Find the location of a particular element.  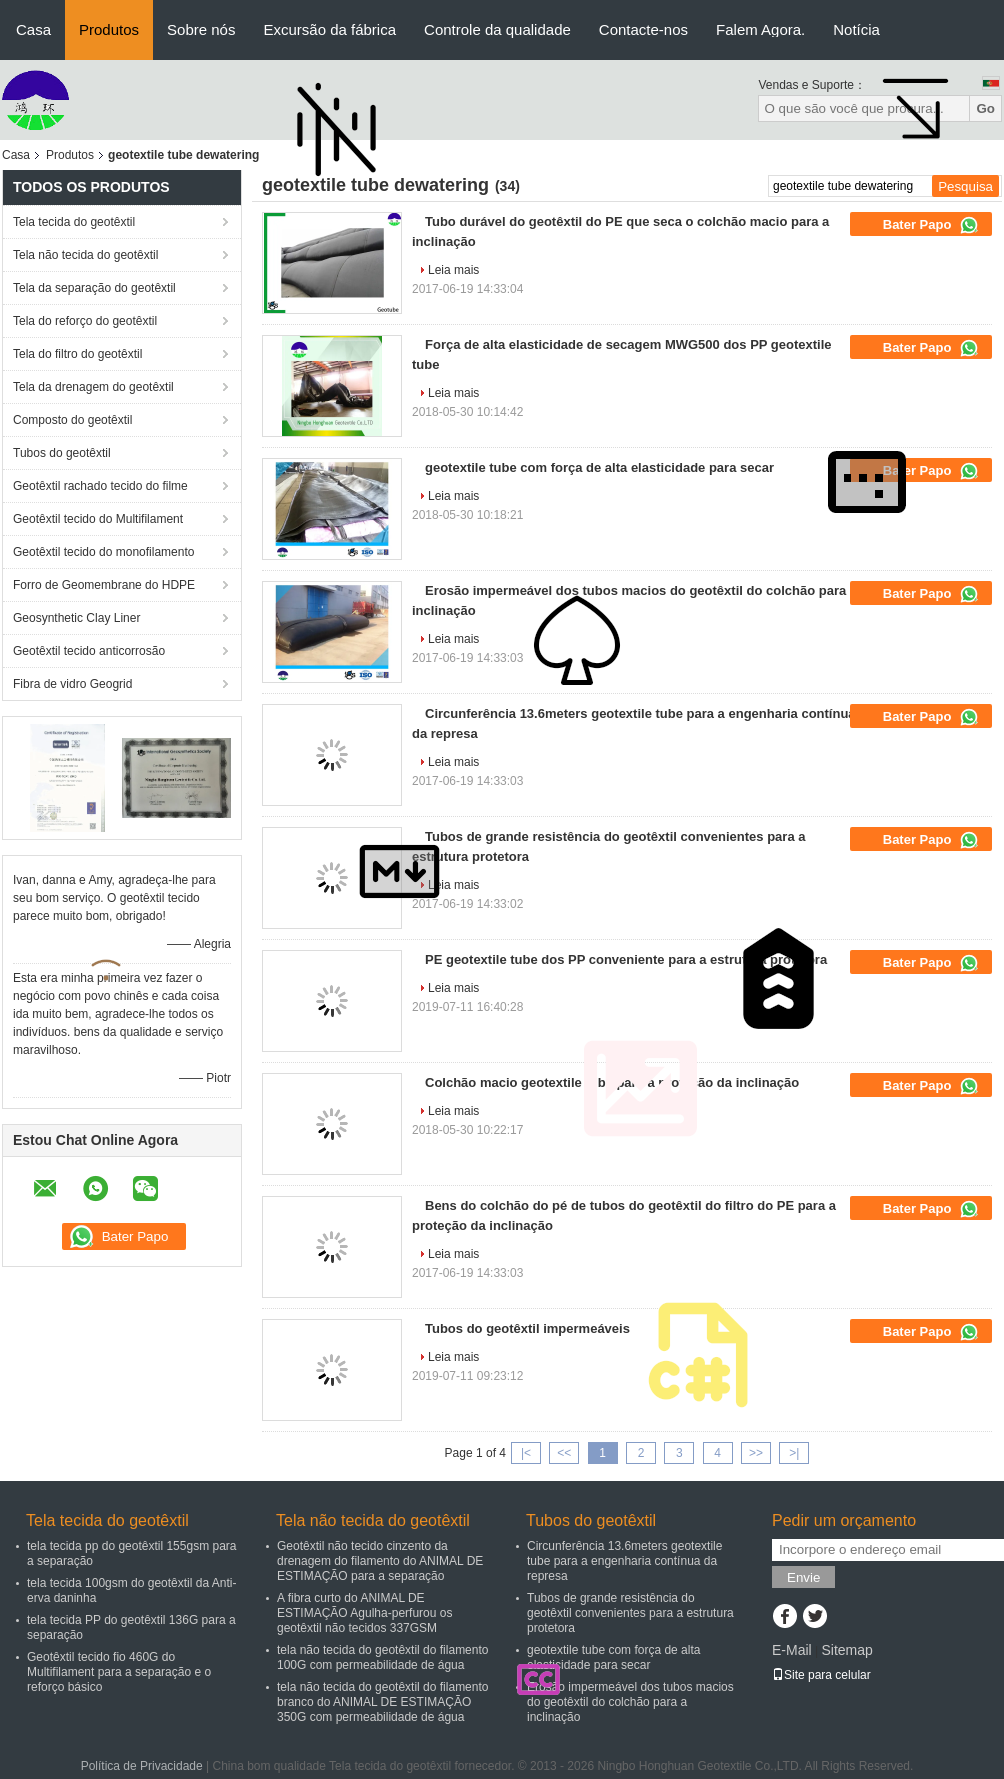

spade suit symbol for card games is located at coordinates (577, 642).